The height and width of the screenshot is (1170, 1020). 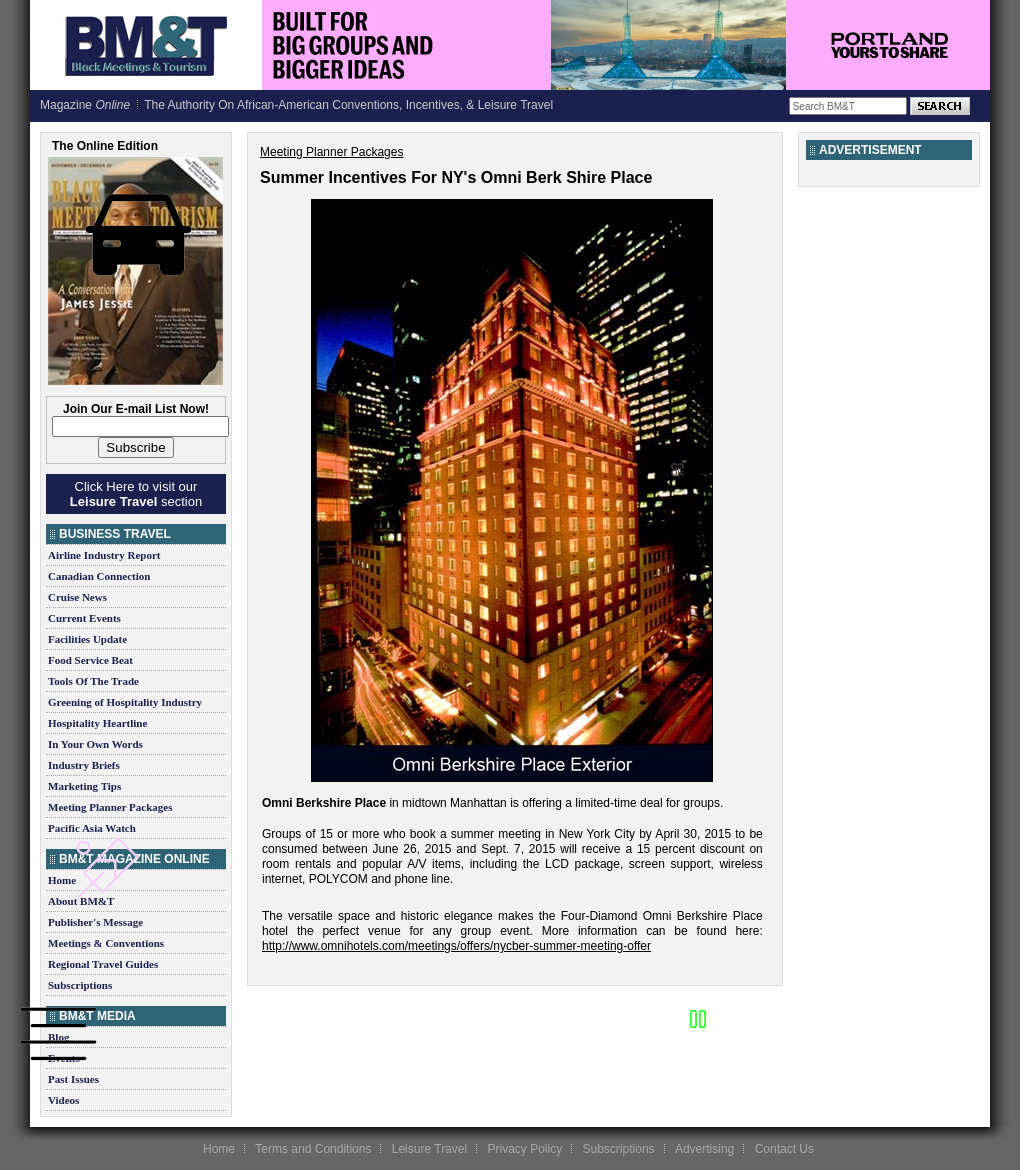 What do you see at coordinates (677, 469) in the screenshot?
I see `scan a qr code` at bounding box center [677, 469].